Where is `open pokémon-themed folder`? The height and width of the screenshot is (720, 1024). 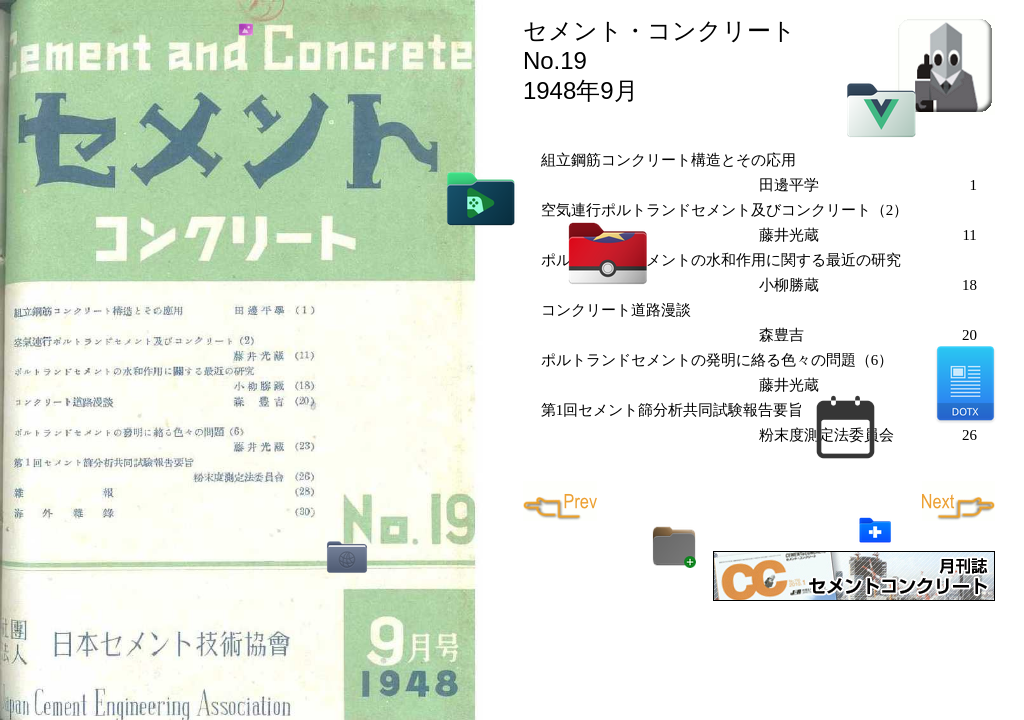
open pokémon-themed folder is located at coordinates (607, 255).